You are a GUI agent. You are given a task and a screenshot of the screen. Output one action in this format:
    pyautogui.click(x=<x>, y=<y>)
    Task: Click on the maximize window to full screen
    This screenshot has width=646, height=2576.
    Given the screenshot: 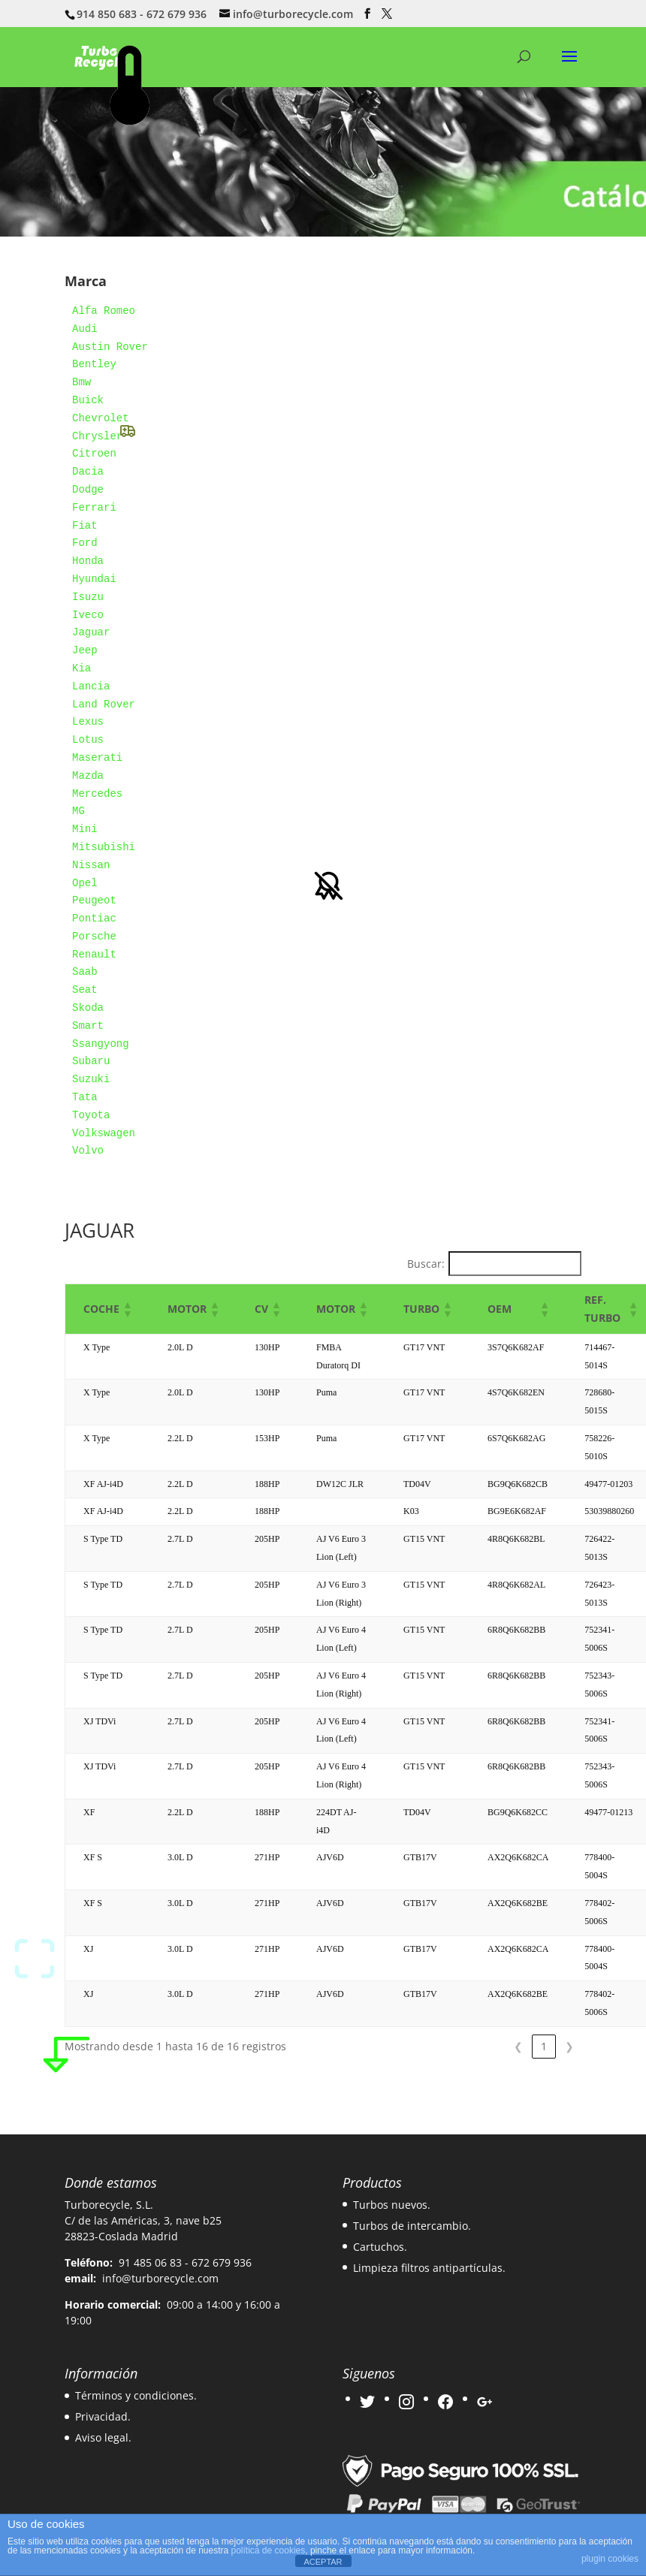 What is the action you would take?
    pyautogui.click(x=35, y=1959)
    